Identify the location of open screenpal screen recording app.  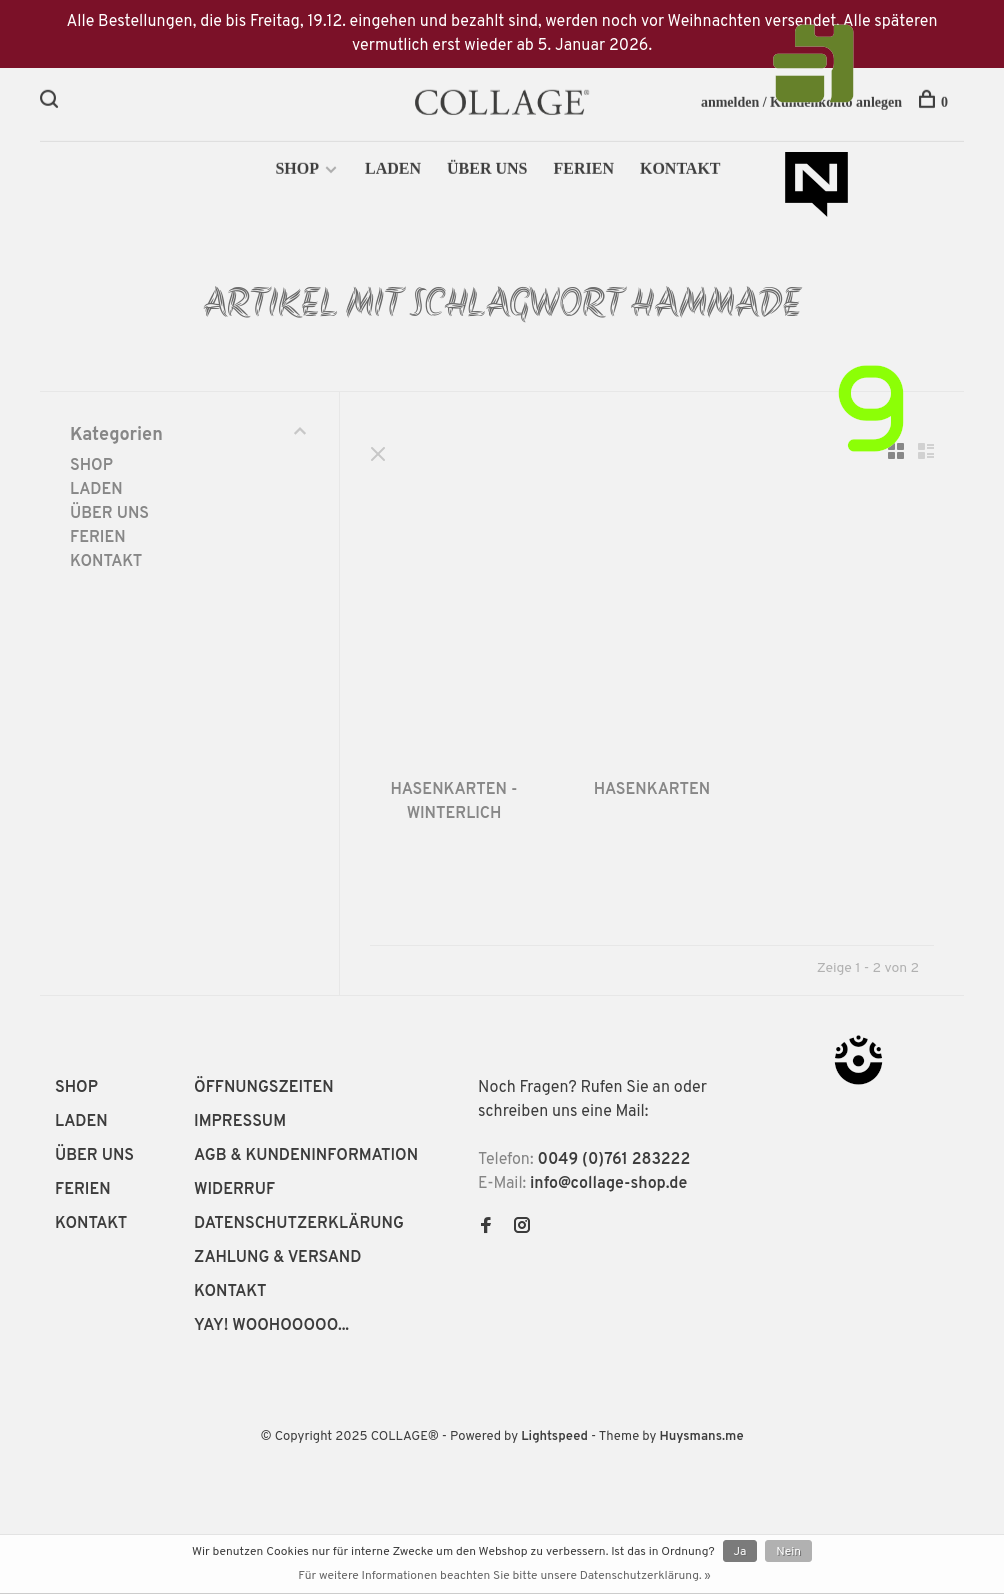
(858, 1060).